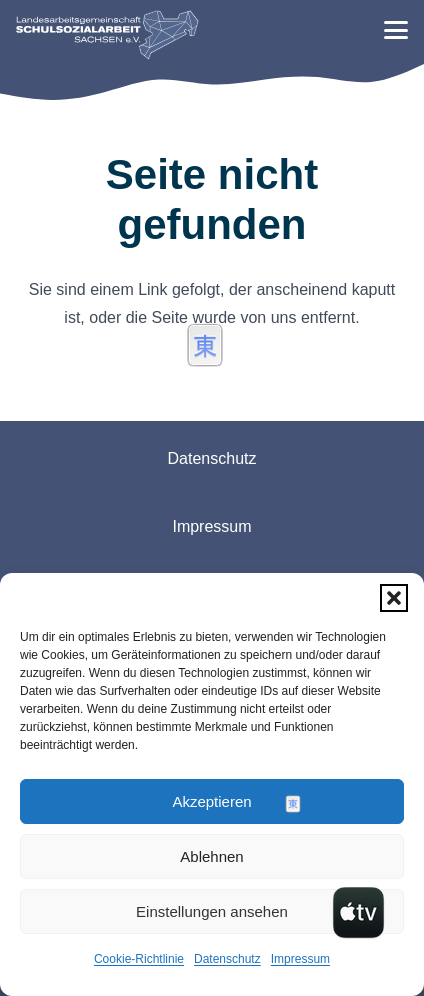  I want to click on open the Apple TV app, so click(358, 912).